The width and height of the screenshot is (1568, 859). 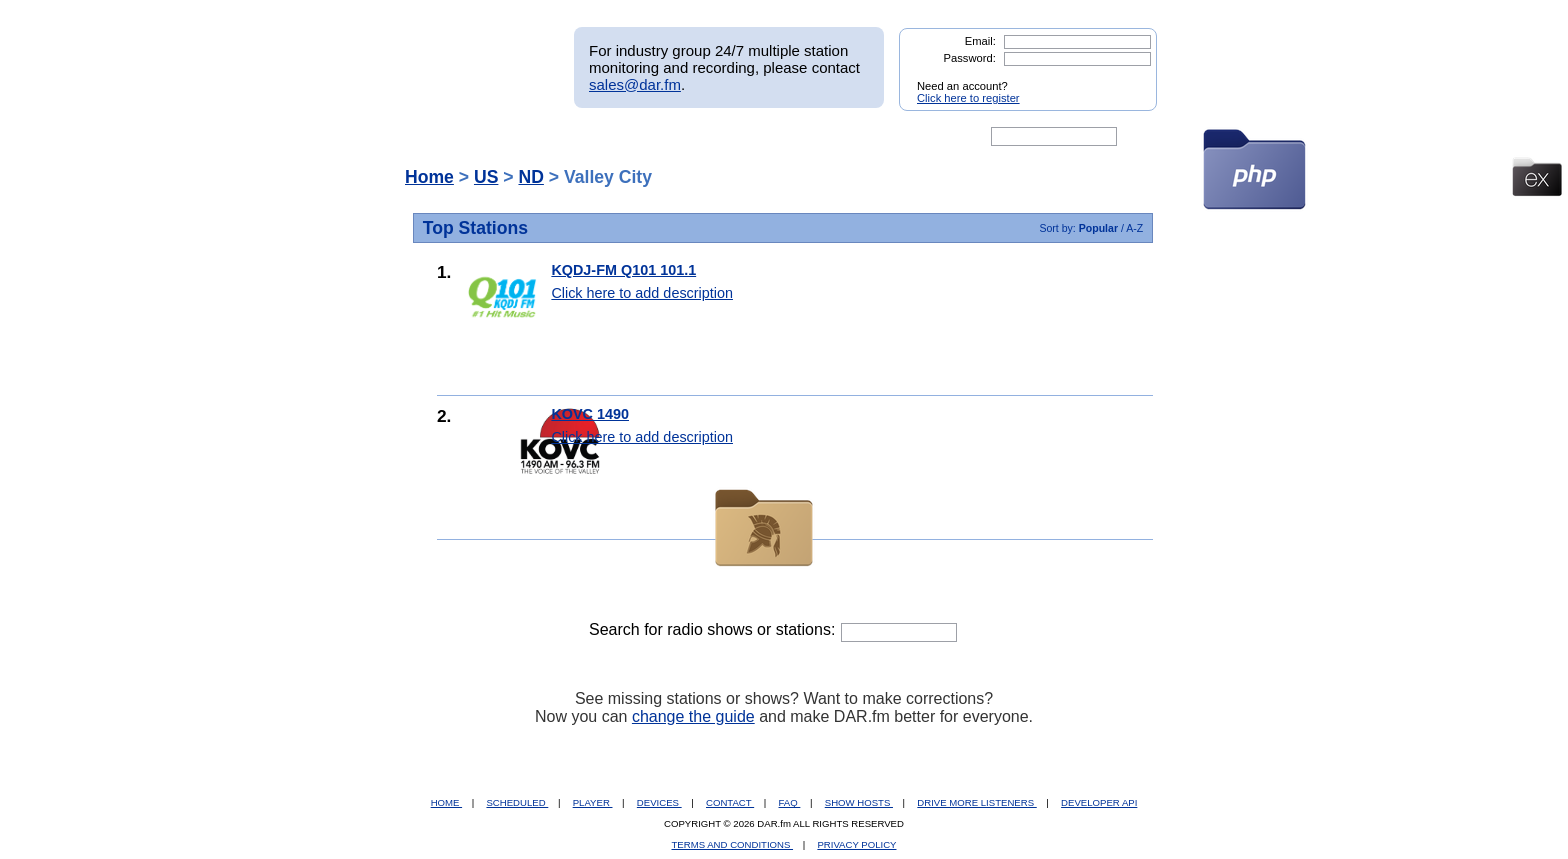 What do you see at coordinates (1254, 172) in the screenshot?
I see `open folder containing php files` at bounding box center [1254, 172].